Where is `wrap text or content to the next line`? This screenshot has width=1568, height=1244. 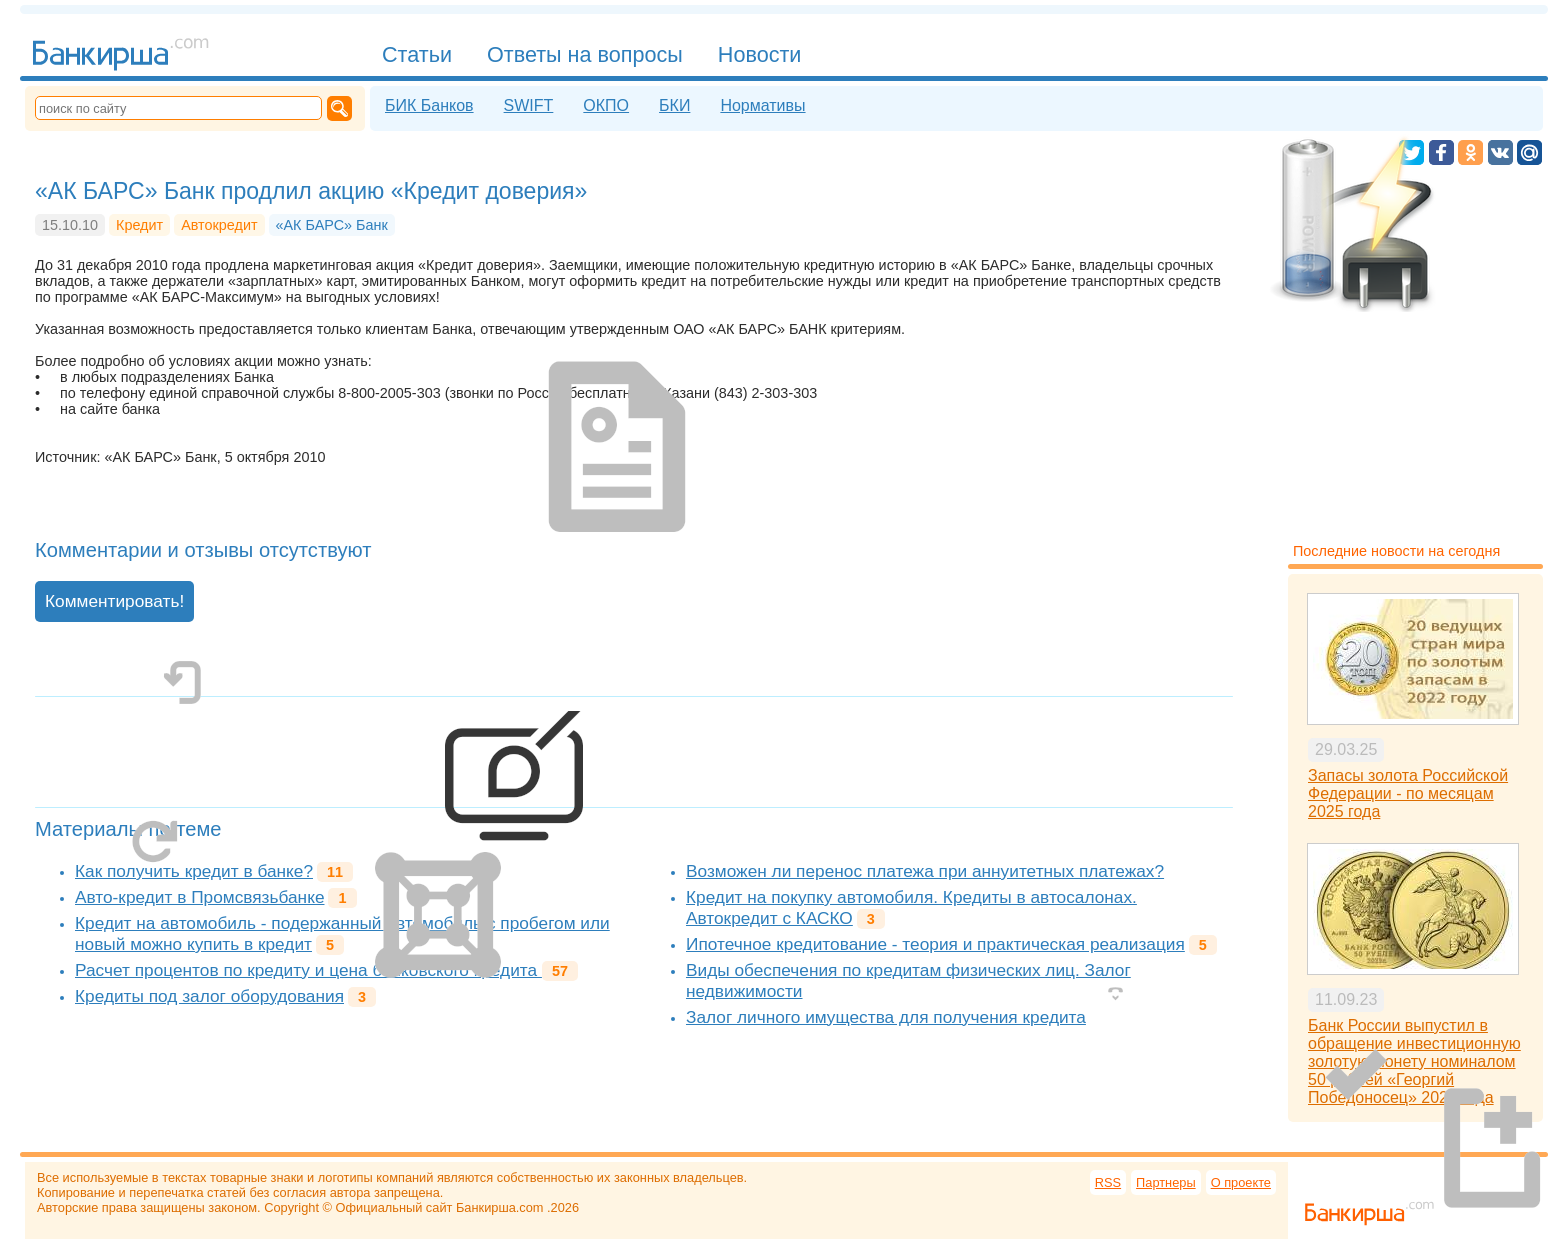 wrap text or content to the next line is located at coordinates (185, 682).